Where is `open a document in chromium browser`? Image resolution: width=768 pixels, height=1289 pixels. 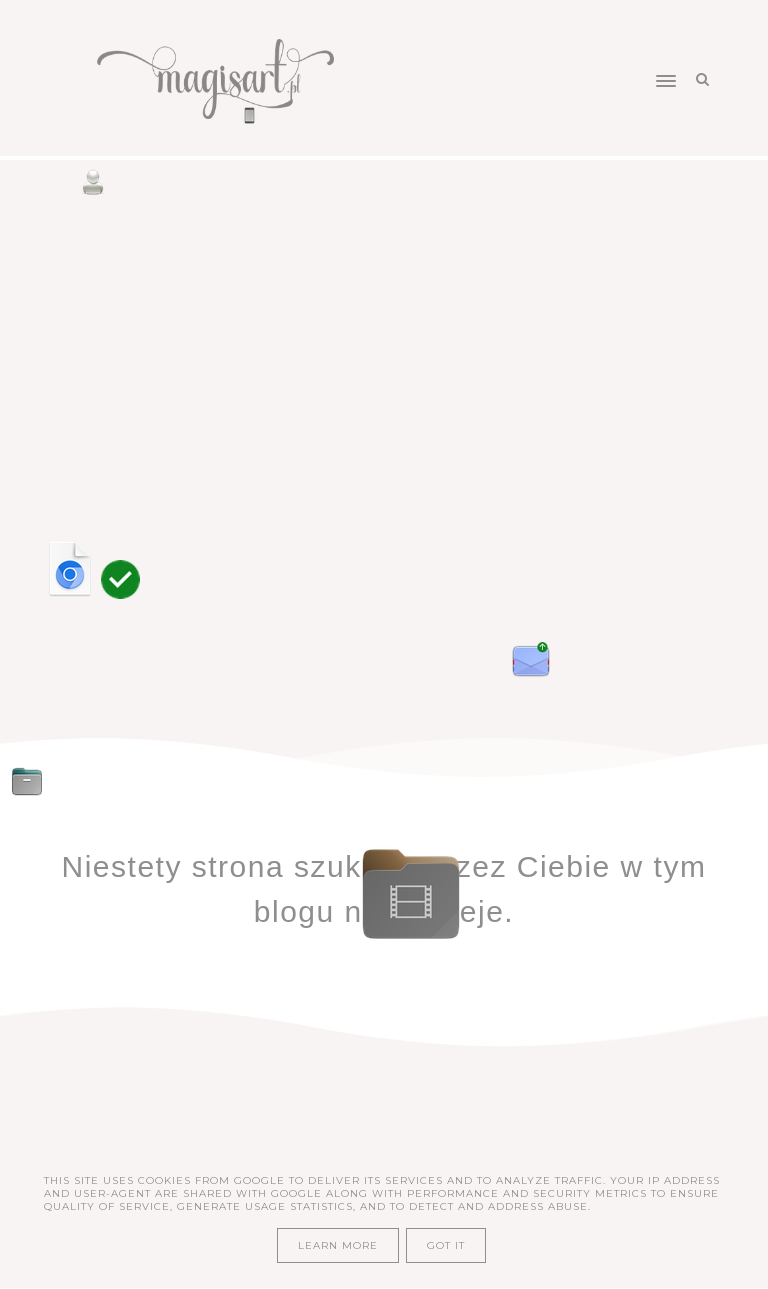 open a document in chromium browser is located at coordinates (70, 568).